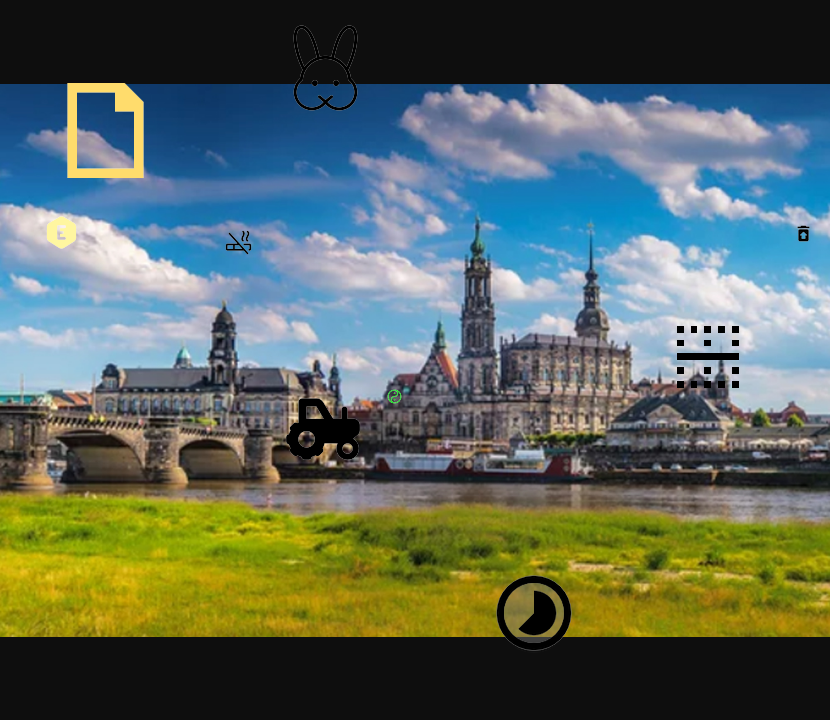 Image resolution: width=830 pixels, height=720 pixels. Describe the element at coordinates (534, 613) in the screenshot. I see `access timelapse camera mode` at that location.